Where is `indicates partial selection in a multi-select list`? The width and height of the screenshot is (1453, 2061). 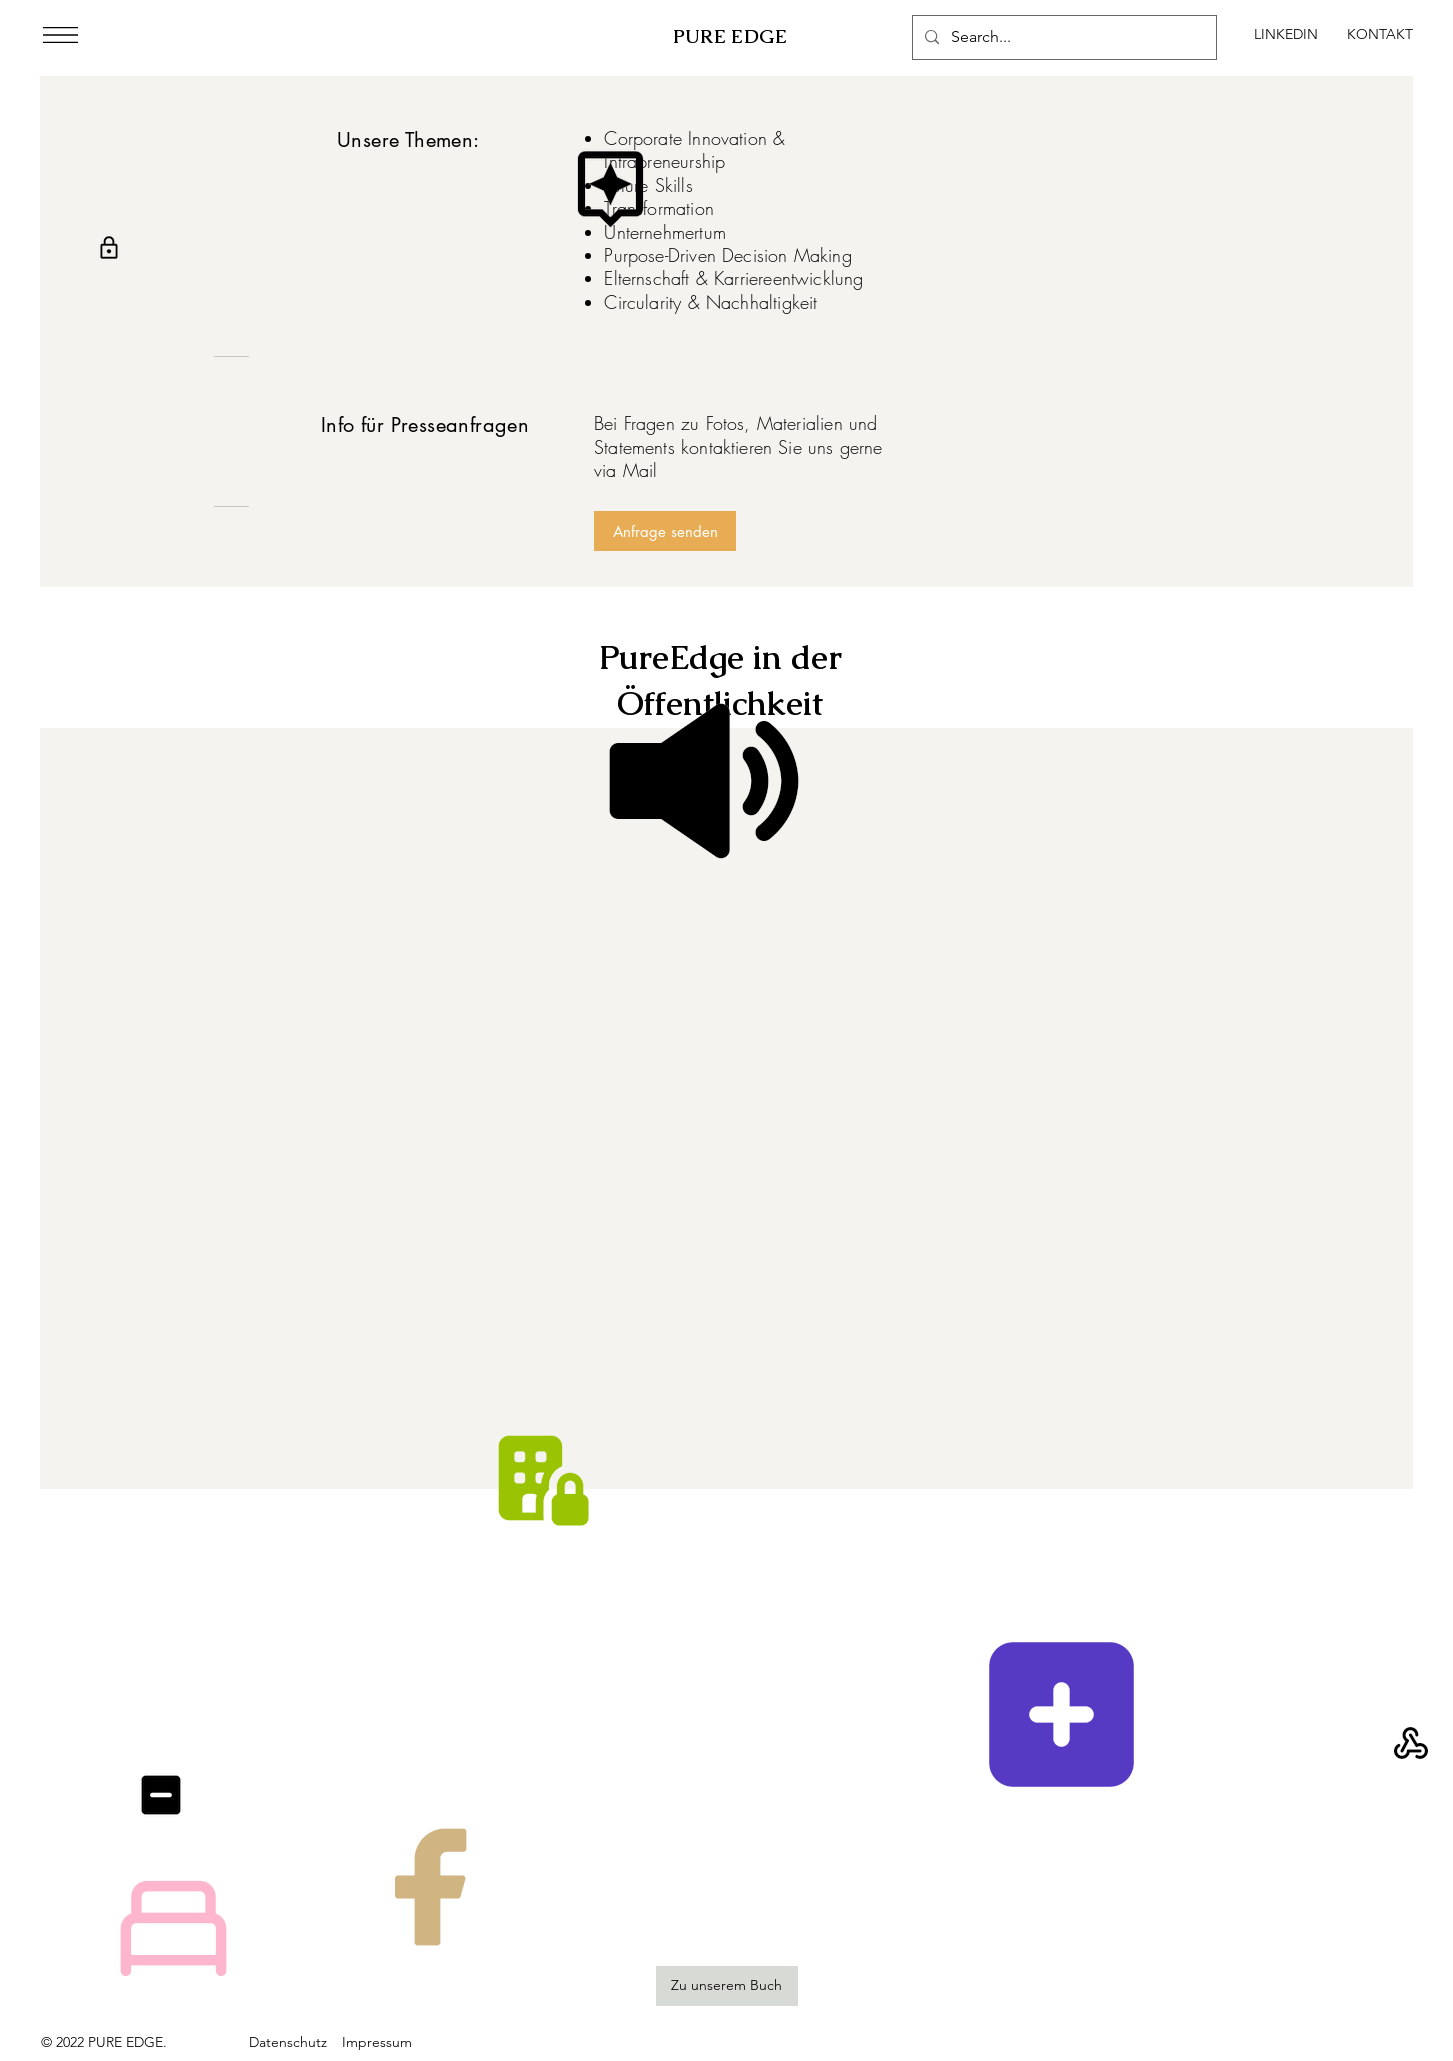 indicates partial selection in a multi-select list is located at coordinates (161, 1795).